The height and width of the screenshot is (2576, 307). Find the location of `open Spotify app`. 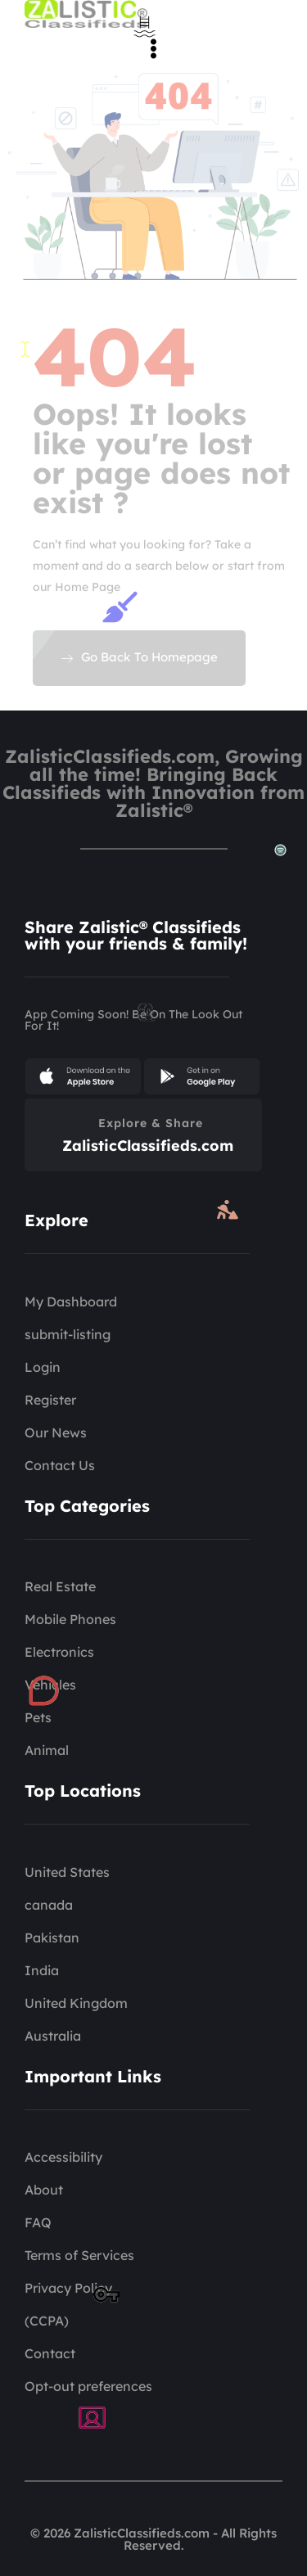

open Spotify app is located at coordinates (280, 850).